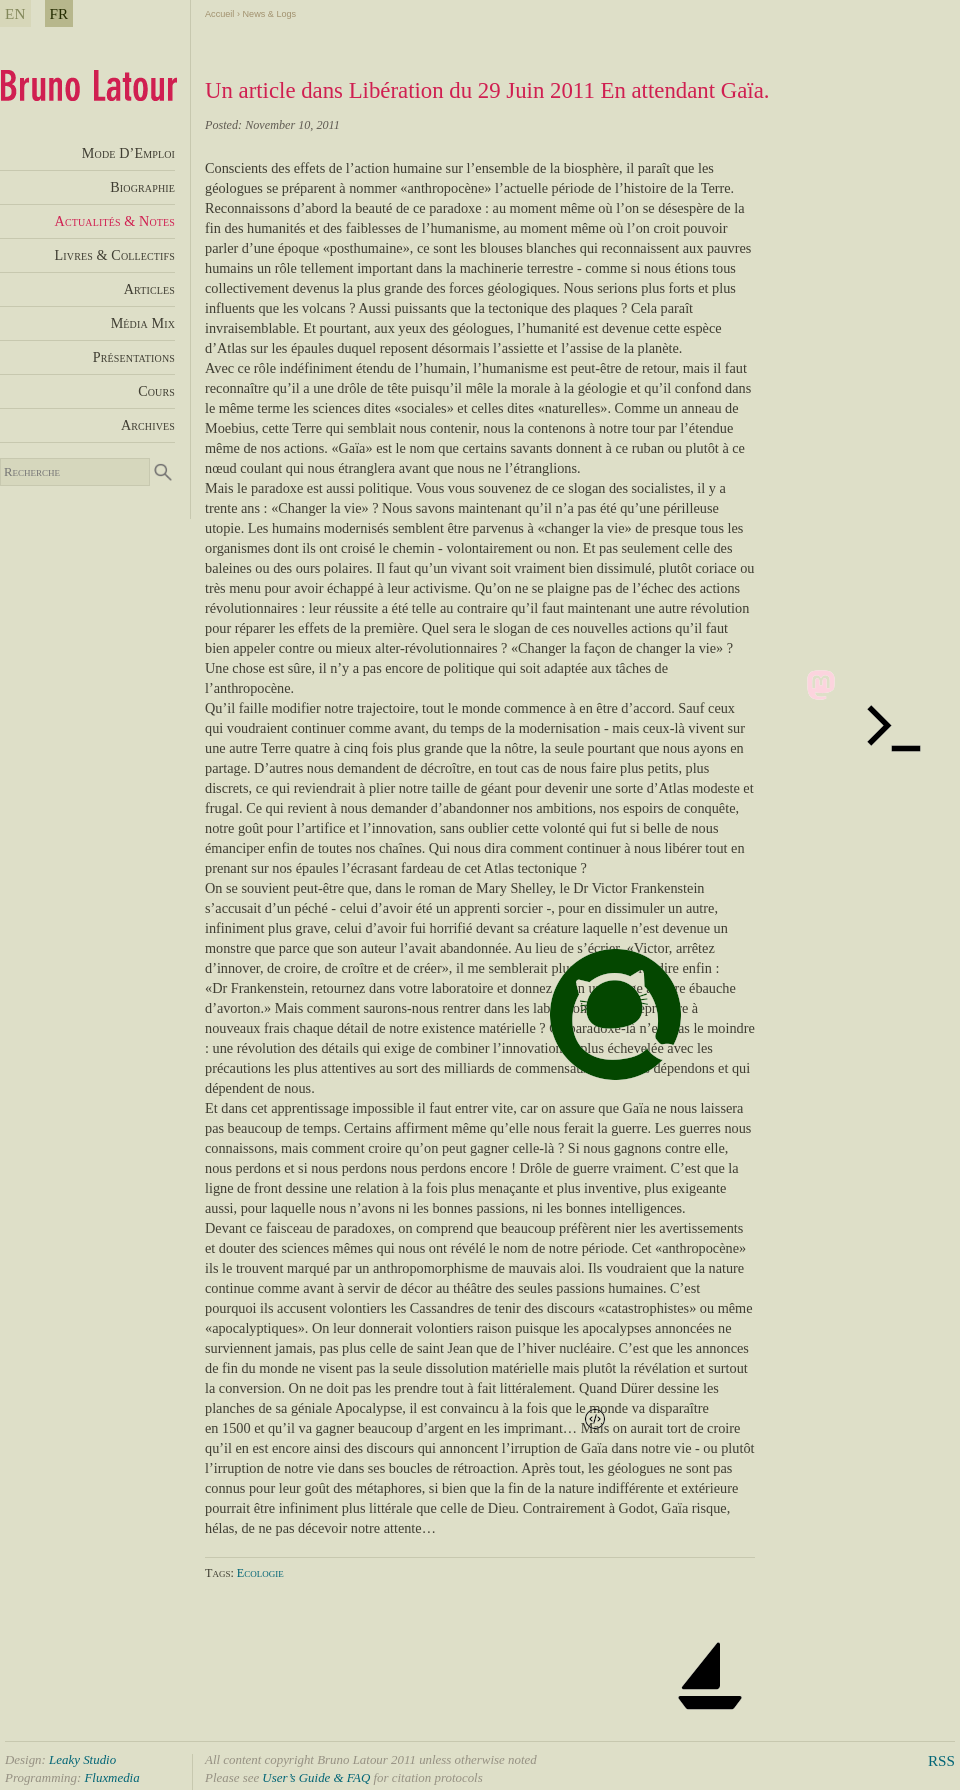 The width and height of the screenshot is (960, 1790). I want to click on codecrafters logo, so click(595, 1419).